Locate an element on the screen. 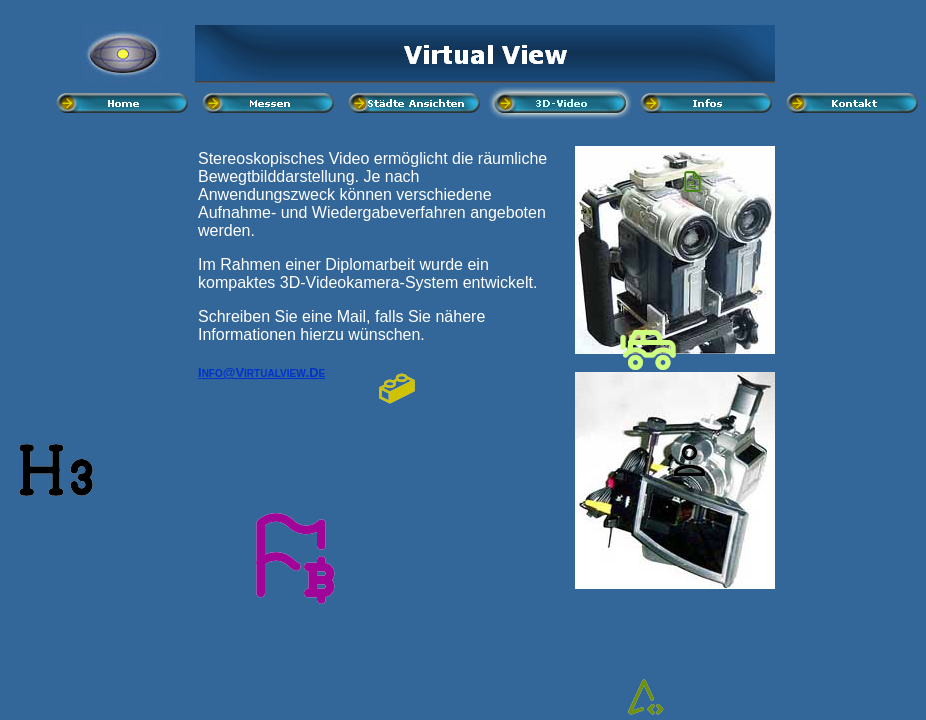  select SUV as vehicle type is located at coordinates (648, 350).